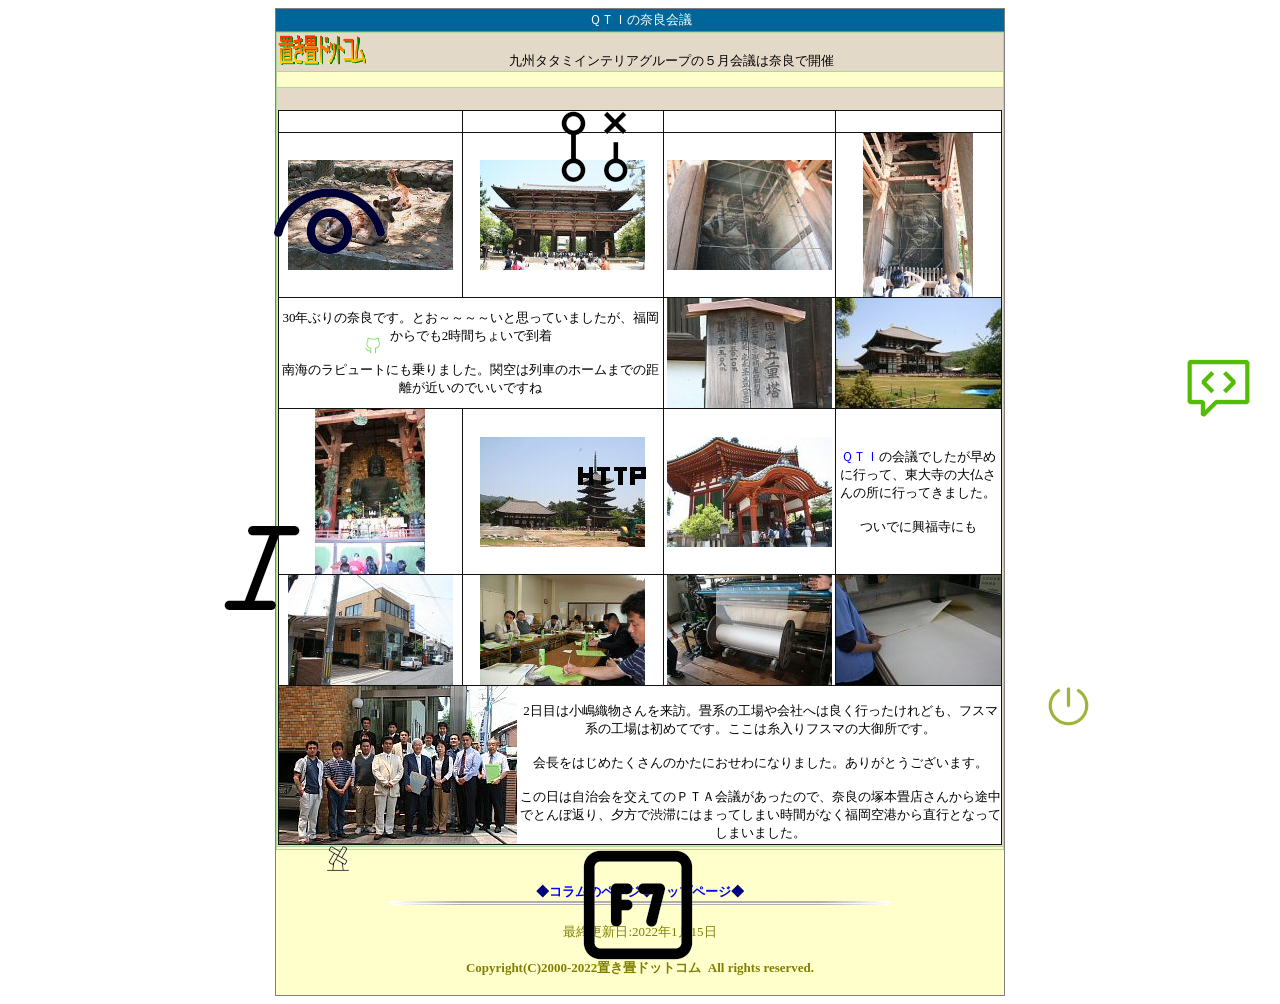 The image size is (1280, 1004). Describe the element at coordinates (329, 225) in the screenshot. I see `toggle visibility of a file or element` at that location.